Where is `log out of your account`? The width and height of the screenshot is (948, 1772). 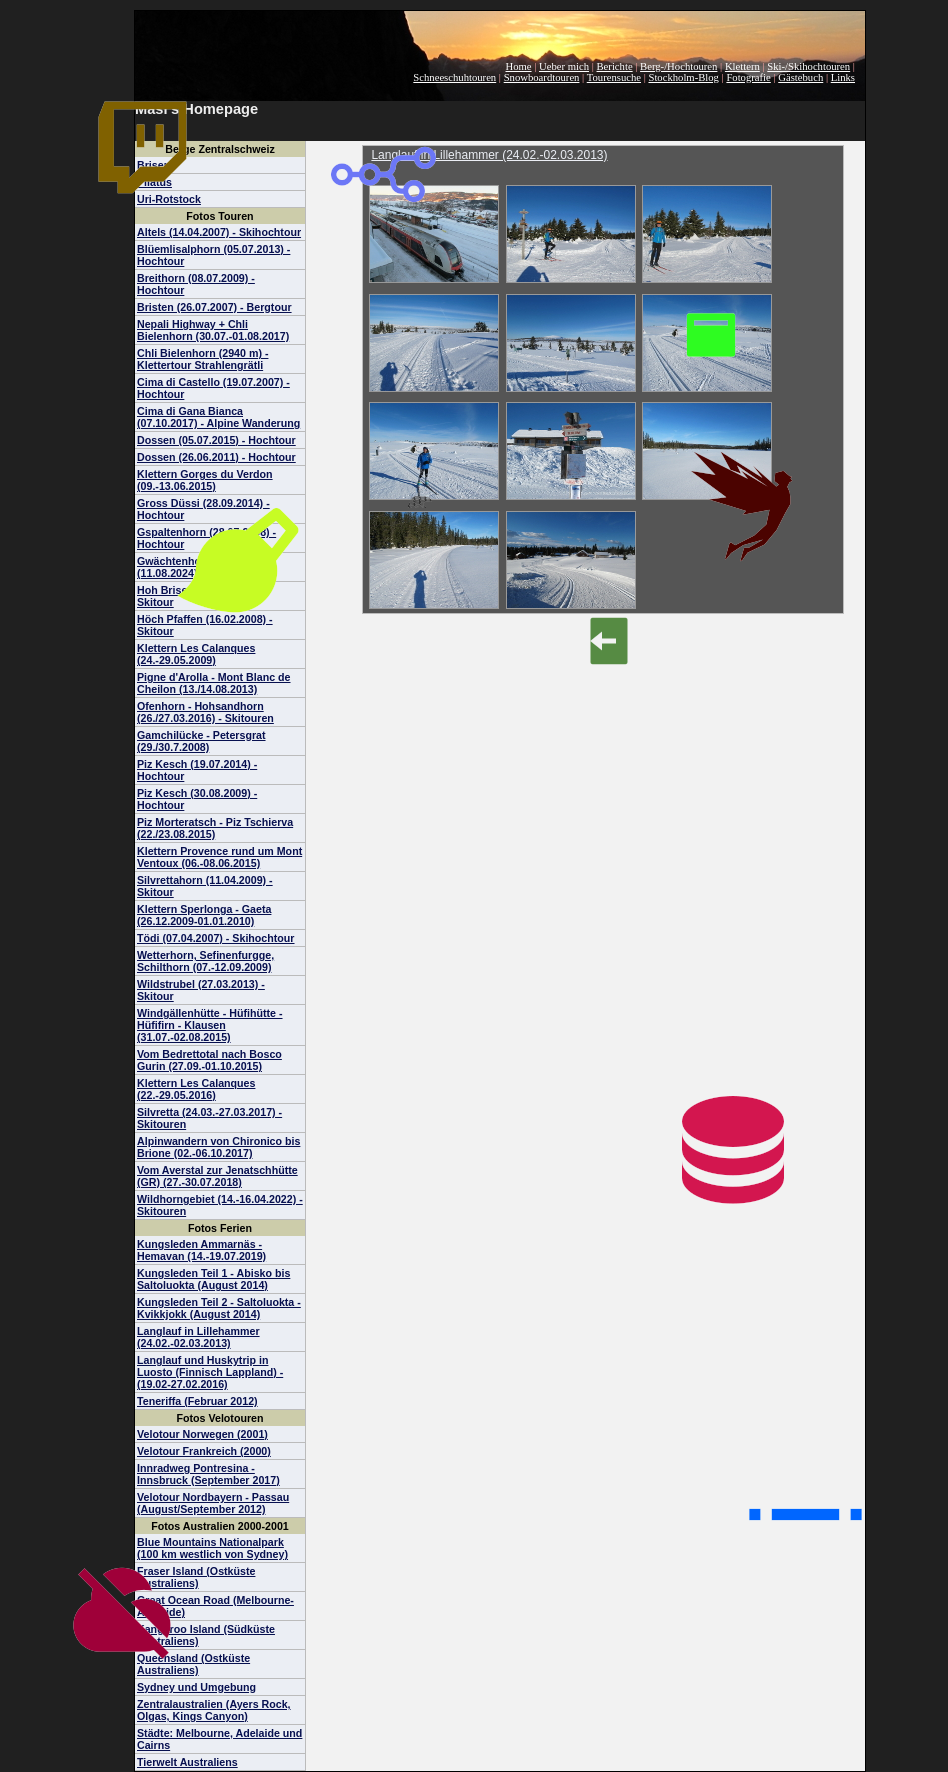 log out of your account is located at coordinates (609, 641).